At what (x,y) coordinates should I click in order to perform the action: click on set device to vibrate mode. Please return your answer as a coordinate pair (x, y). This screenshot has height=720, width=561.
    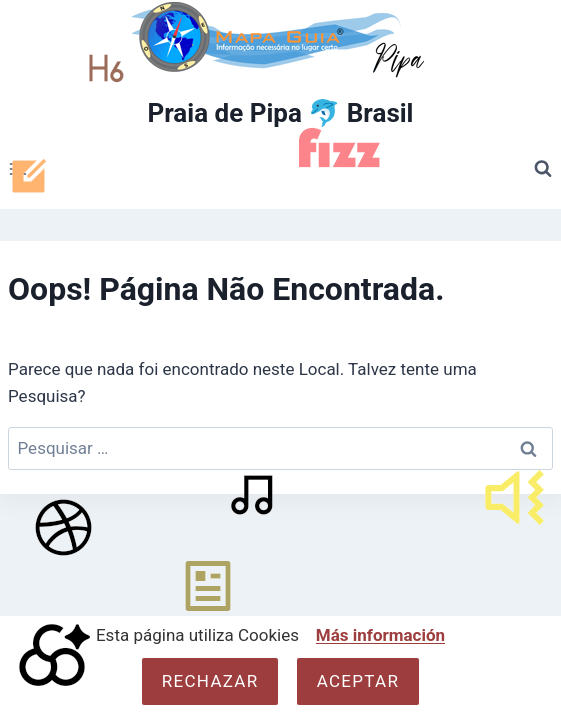
    Looking at the image, I should click on (516, 497).